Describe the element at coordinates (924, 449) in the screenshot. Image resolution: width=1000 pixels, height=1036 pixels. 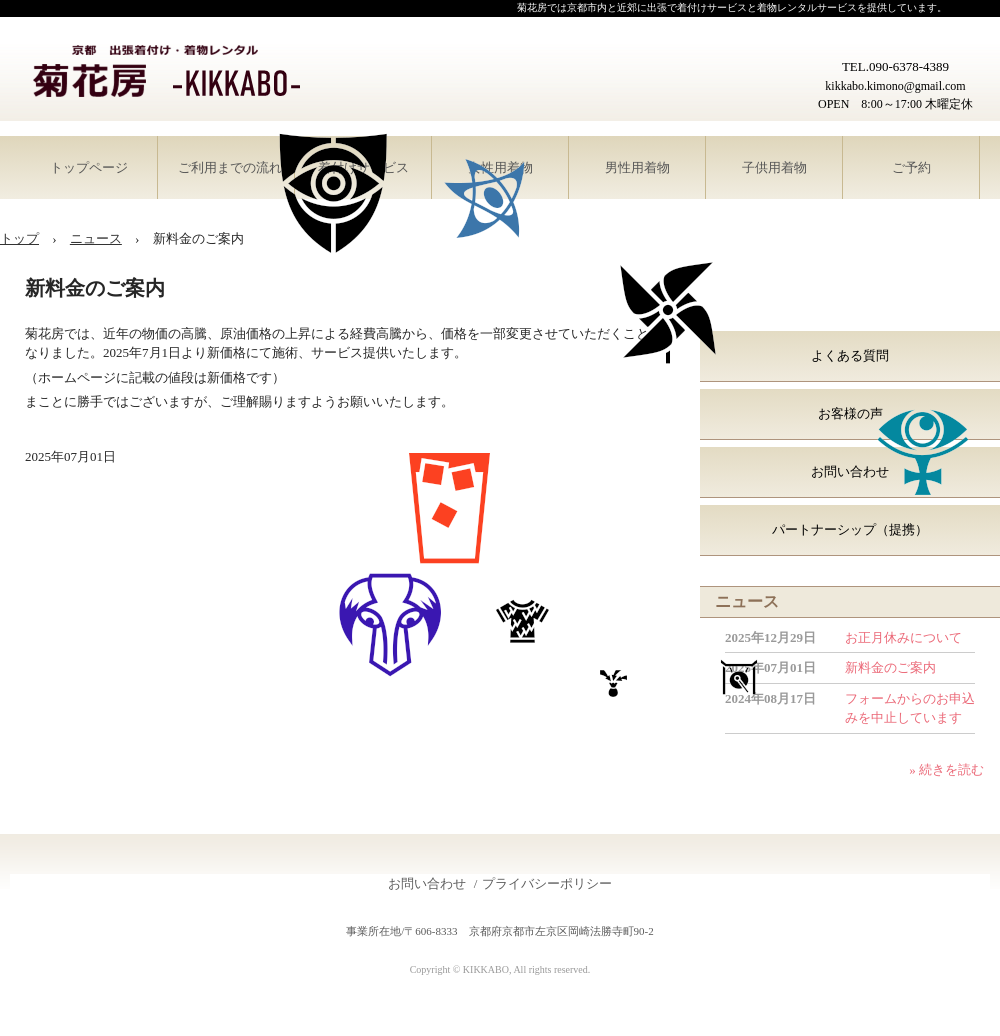
I see `view templar or crusader faction details` at that location.